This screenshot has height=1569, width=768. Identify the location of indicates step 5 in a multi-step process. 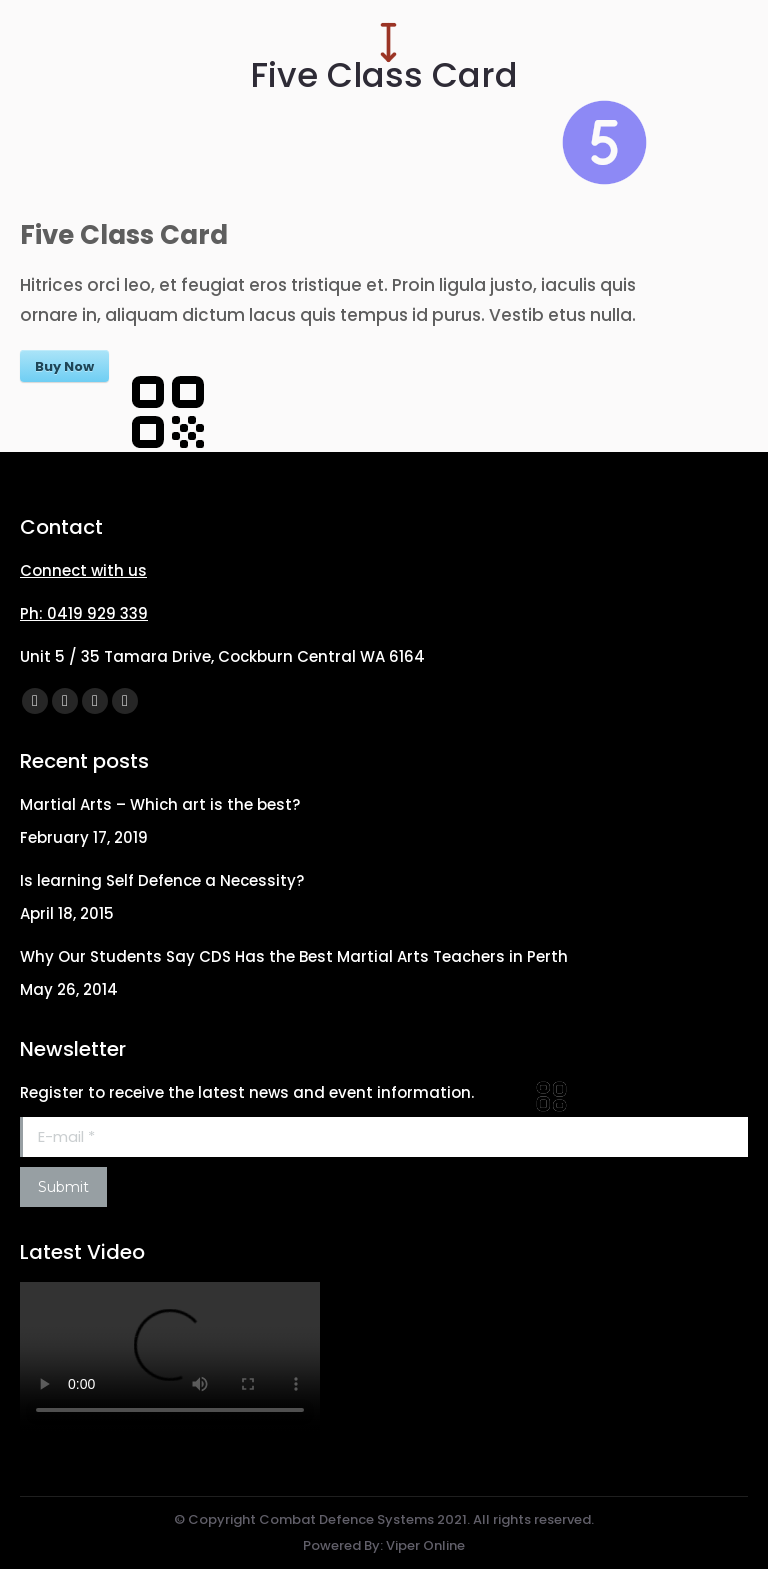
(604, 142).